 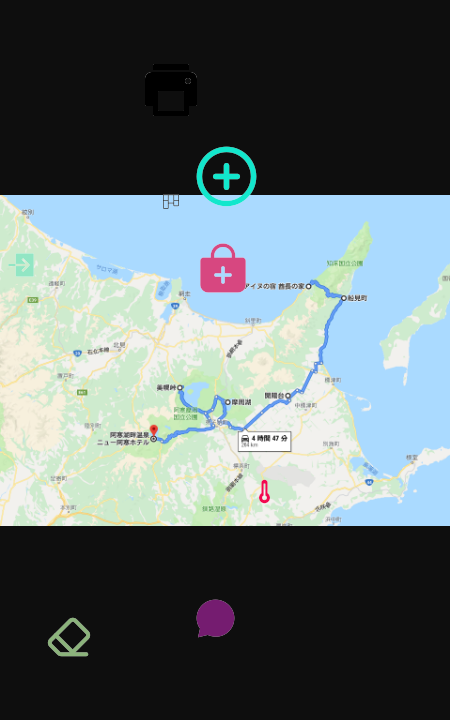 What do you see at coordinates (69, 637) in the screenshot?
I see `erase or clear content` at bounding box center [69, 637].